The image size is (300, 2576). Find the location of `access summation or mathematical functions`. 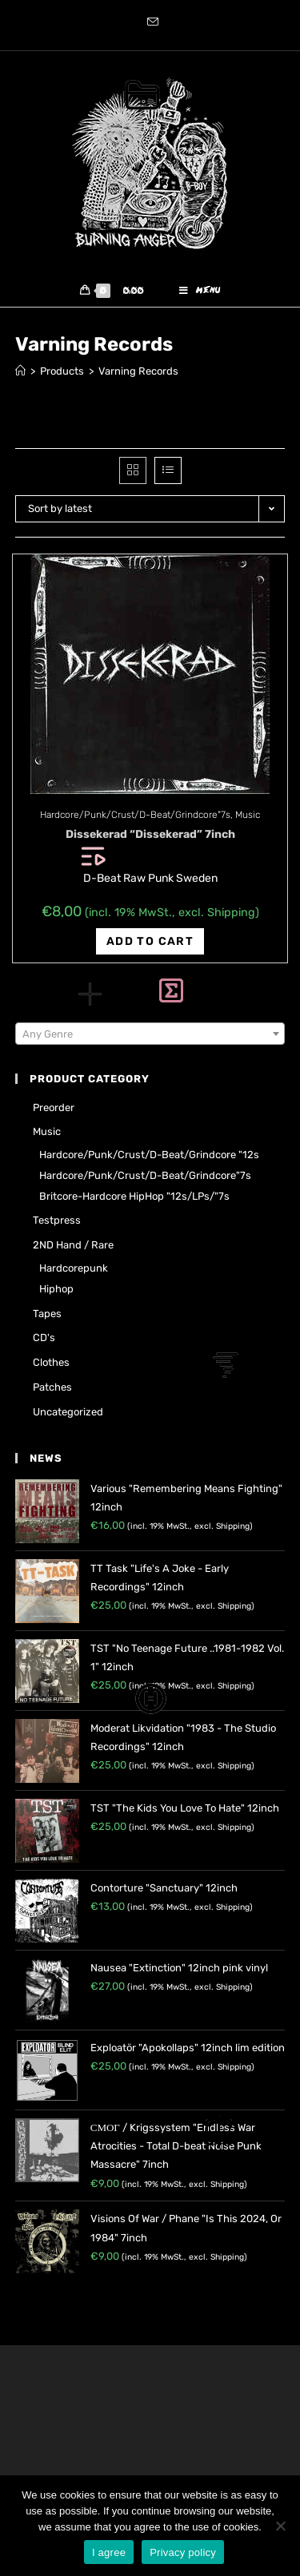

access summation or mathematical functions is located at coordinates (171, 990).